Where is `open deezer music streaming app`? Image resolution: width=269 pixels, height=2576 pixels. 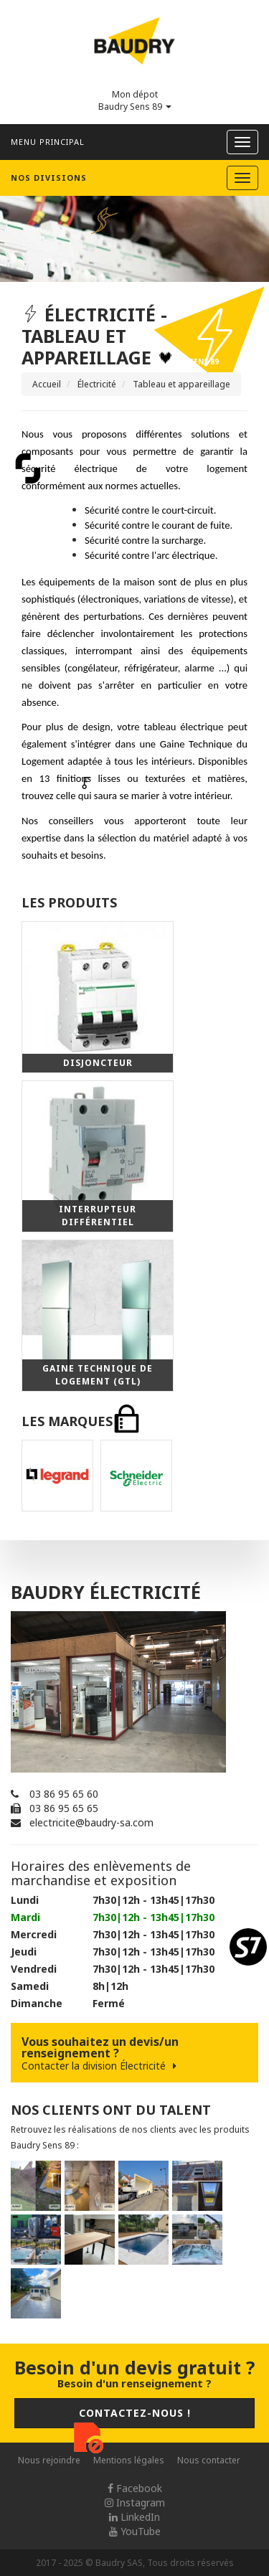
open deezer music streaming app is located at coordinates (165, 357).